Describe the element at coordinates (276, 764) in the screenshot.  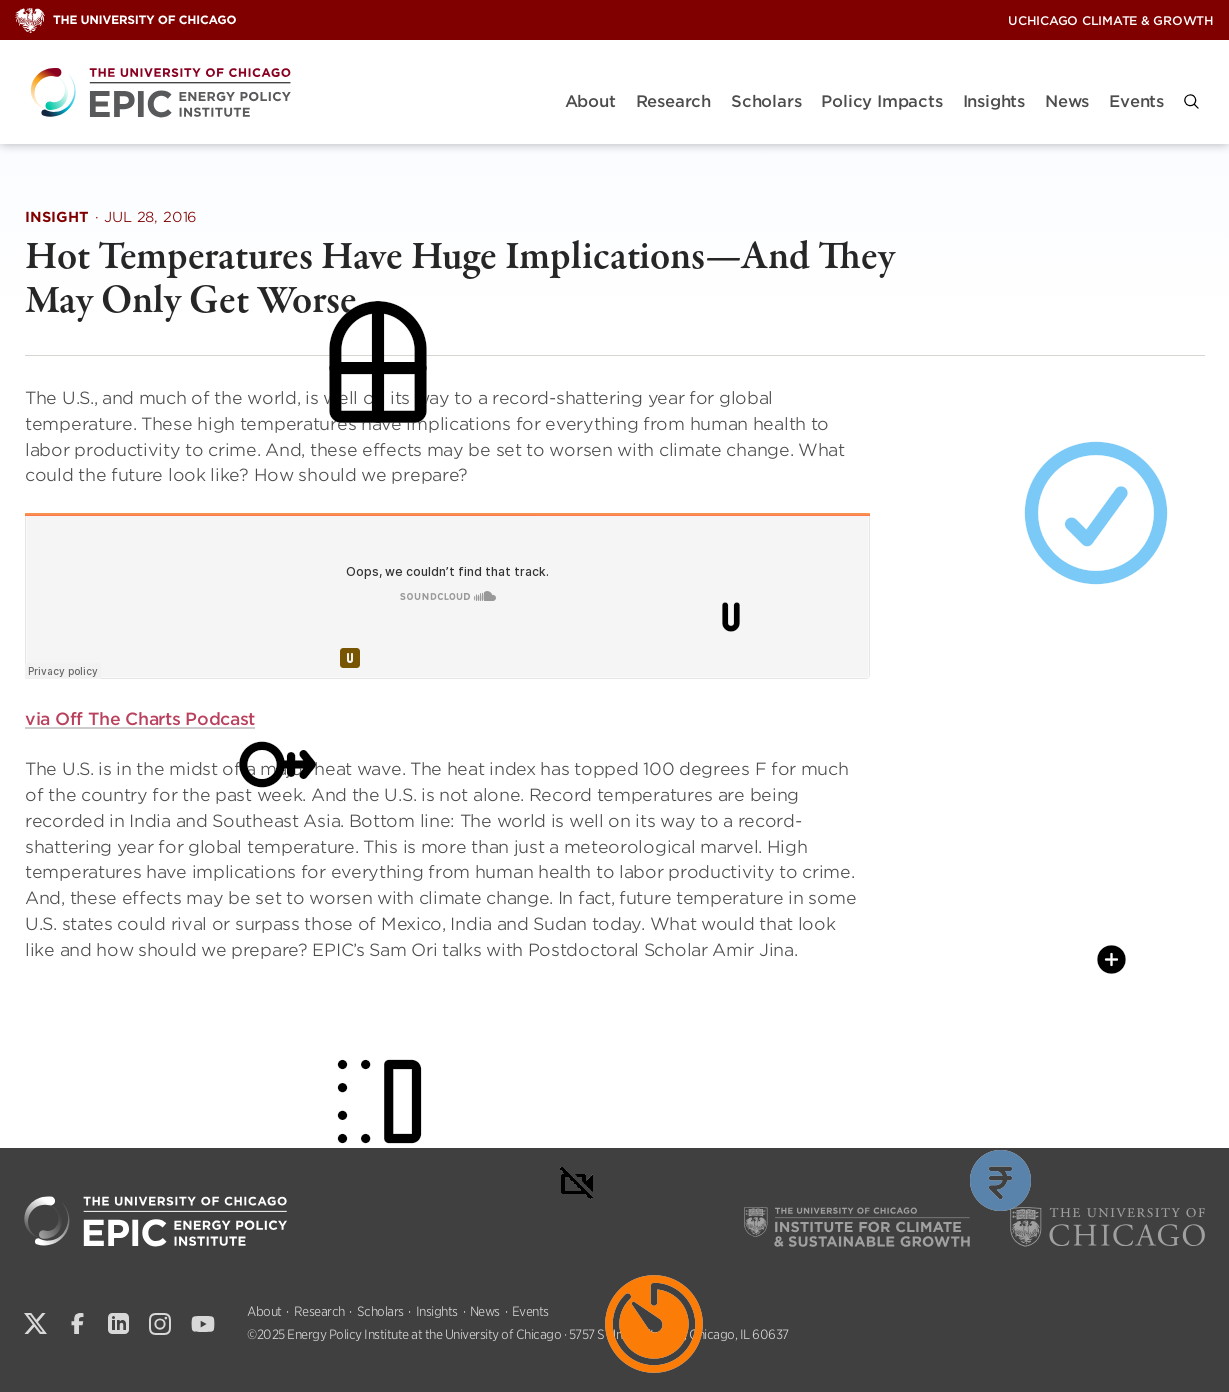
I see `indicates horizontal male gender symbol or masculine orientation` at that location.